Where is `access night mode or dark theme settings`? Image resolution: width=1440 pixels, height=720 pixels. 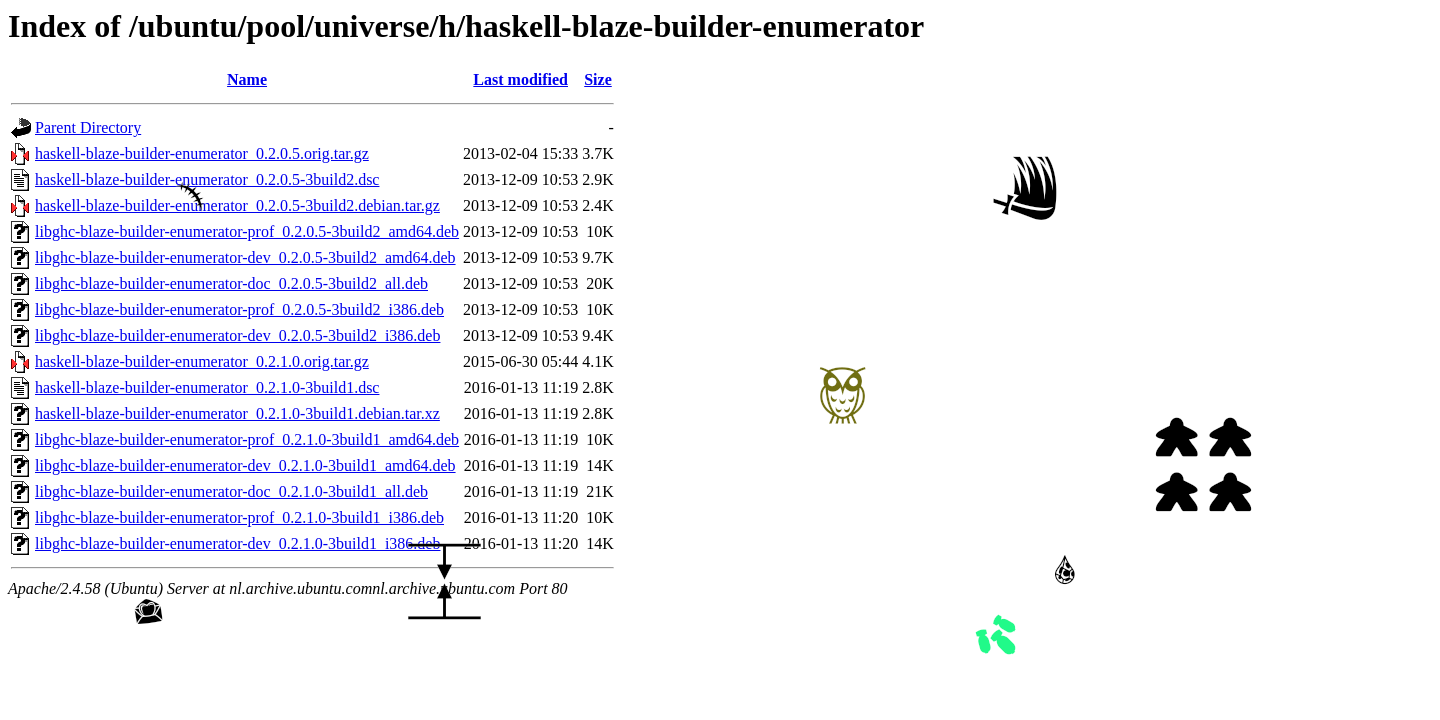 access night mode or dark theme settings is located at coordinates (842, 395).